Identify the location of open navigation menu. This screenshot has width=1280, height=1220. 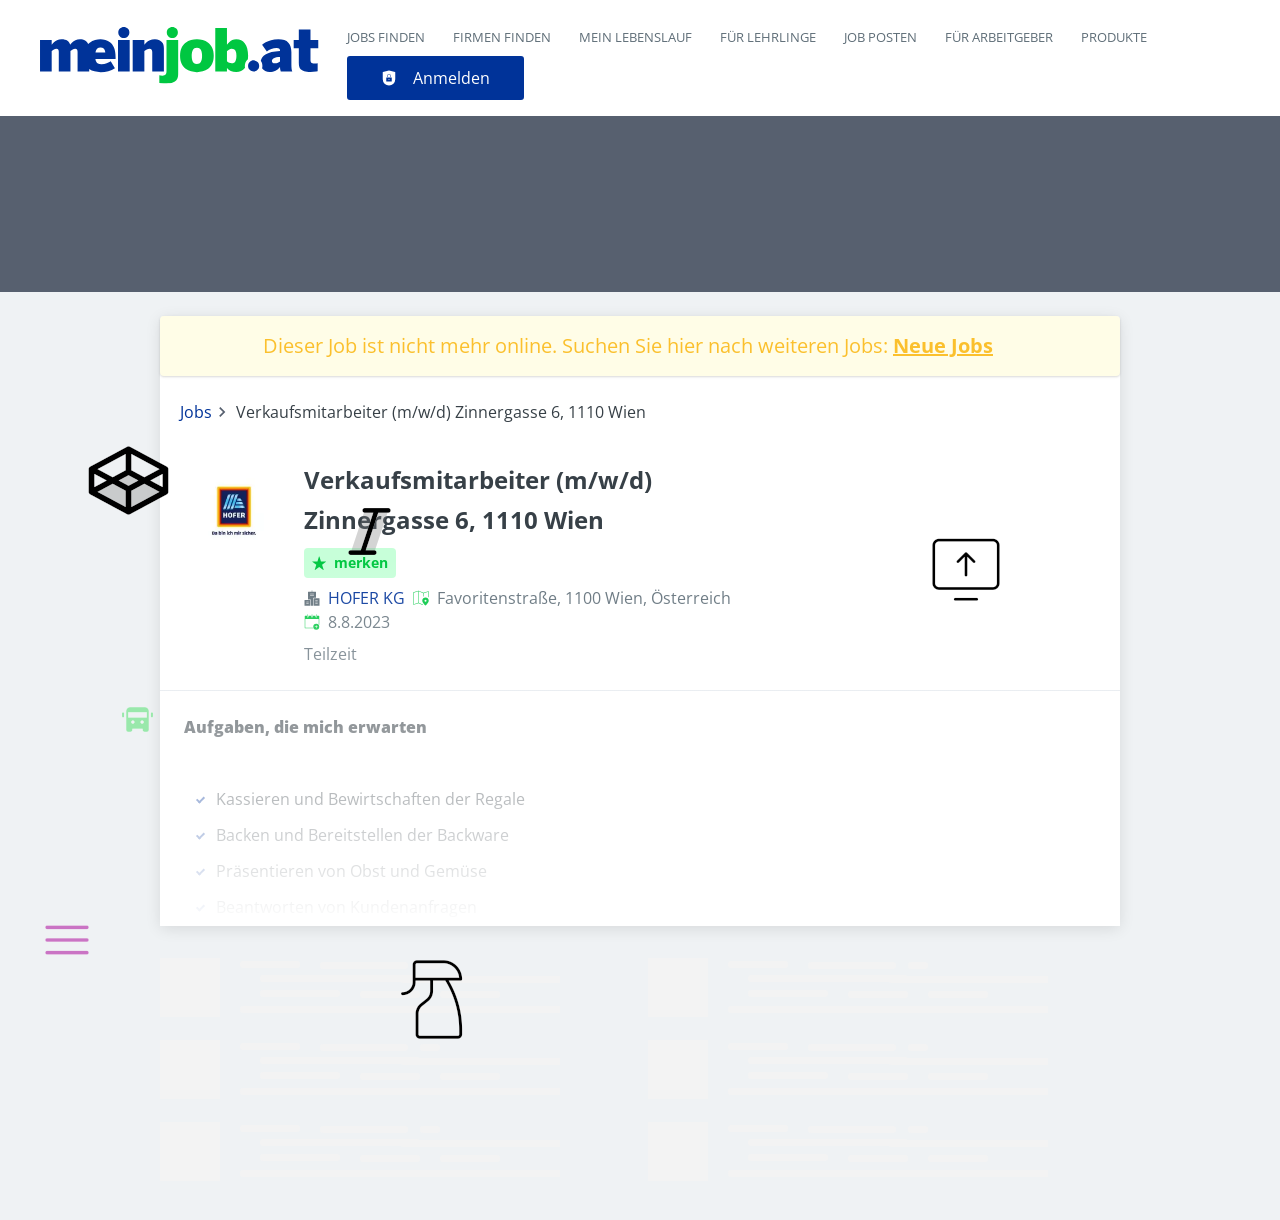
(67, 940).